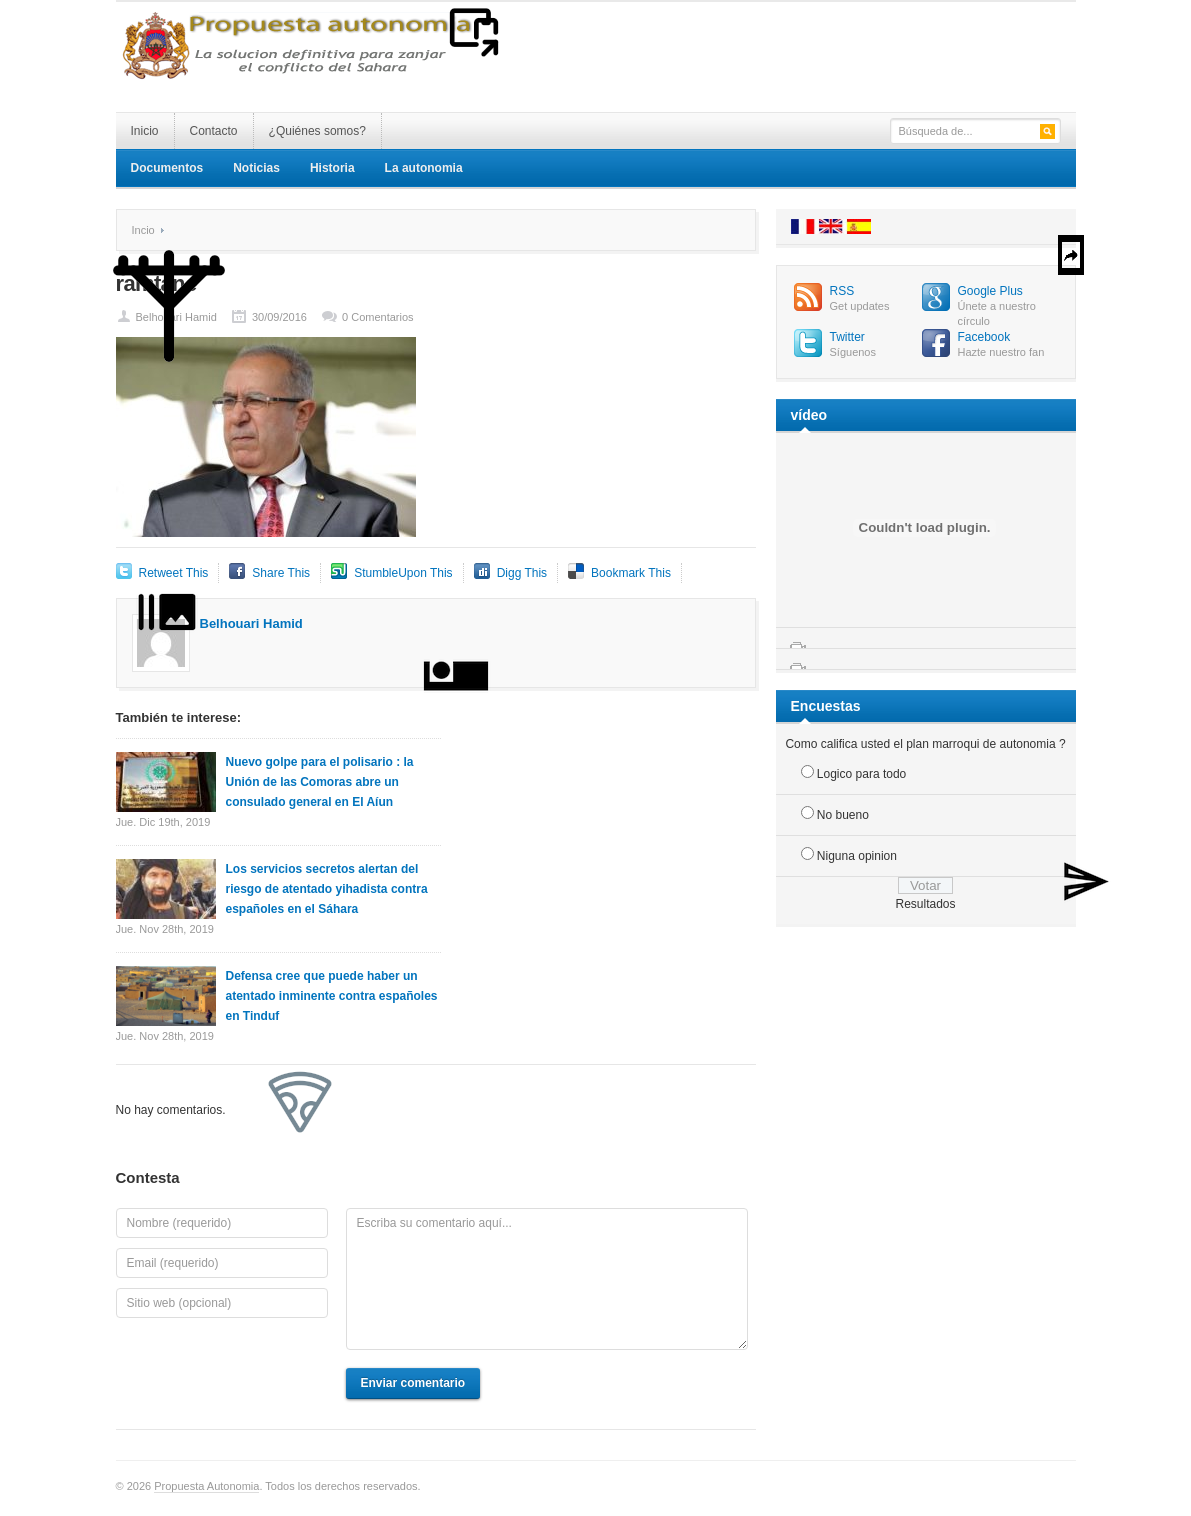 This screenshot has height=1516, width=1191. What do you see at coordinates (474, 30) in the screenshot?
I see `share content across devices` at bounding box center [474, 30].